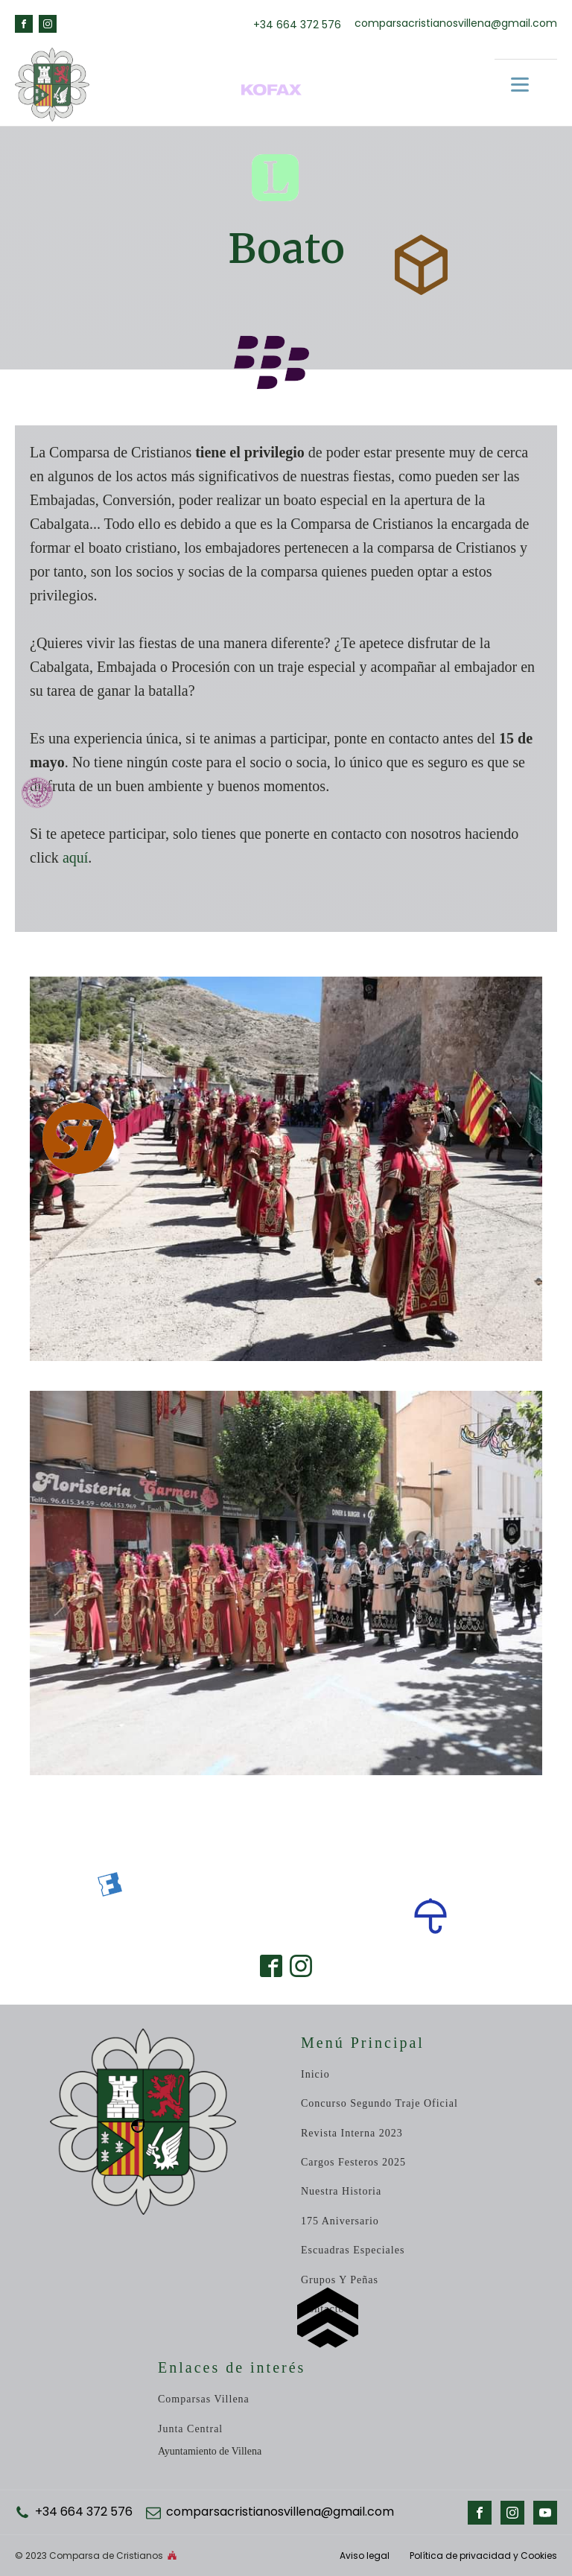 This screenshot has height=2576, width=572. What do you see at coordinates (37, 793) in the screenshot?
I see `new japan pro-wrestling official logo` at bounding box center [37, 793].